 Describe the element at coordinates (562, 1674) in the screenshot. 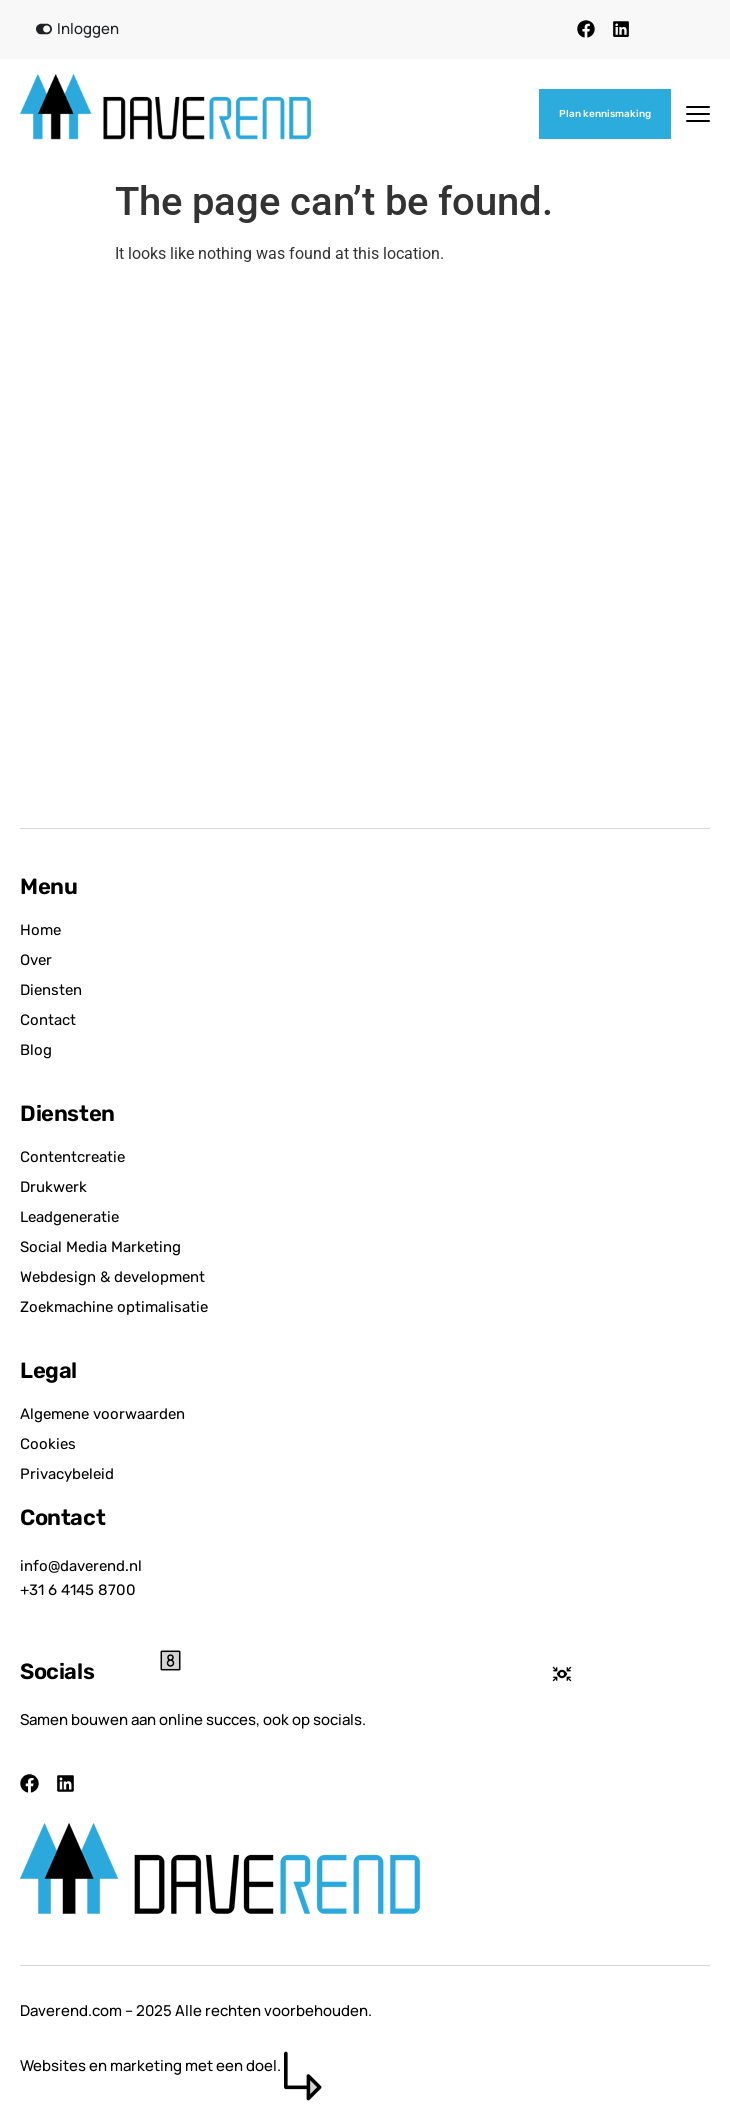

I see `focus view on selected element` at that location.